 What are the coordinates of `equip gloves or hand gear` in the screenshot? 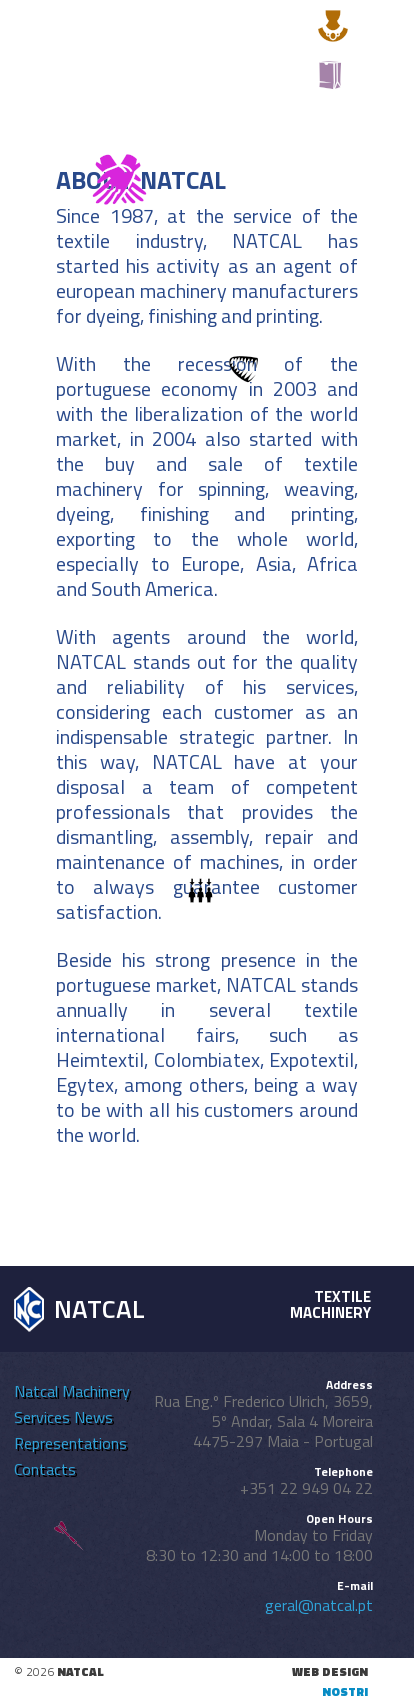 It's located at (119, 179).